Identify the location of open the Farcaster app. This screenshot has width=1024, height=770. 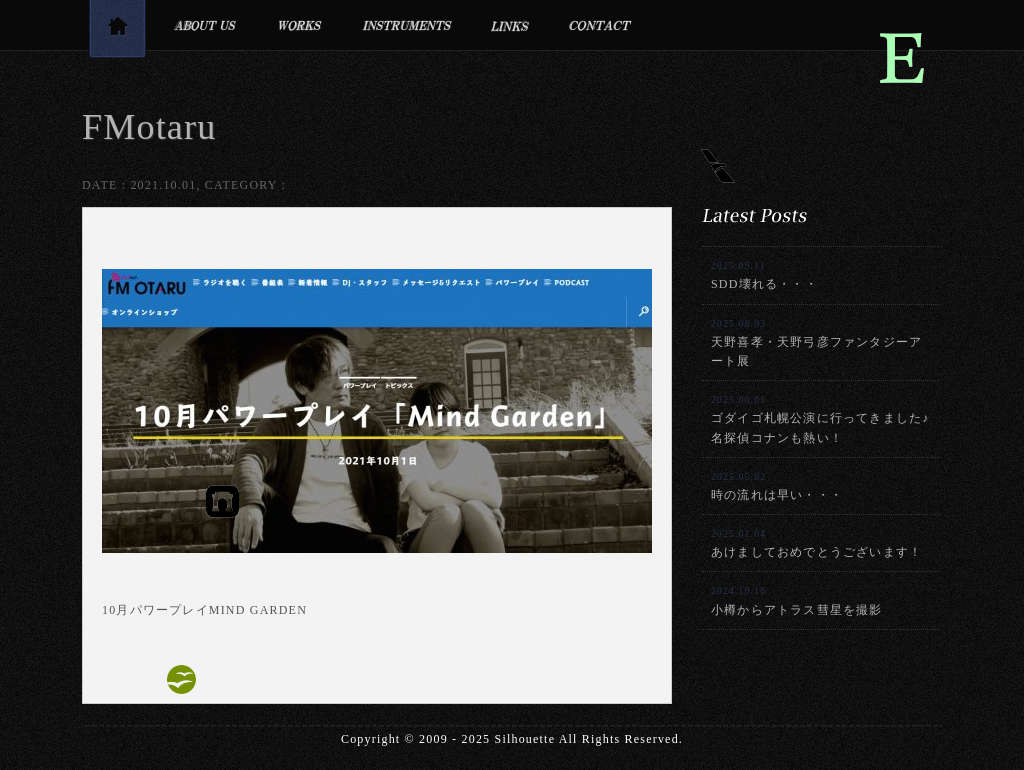
(222, 501).